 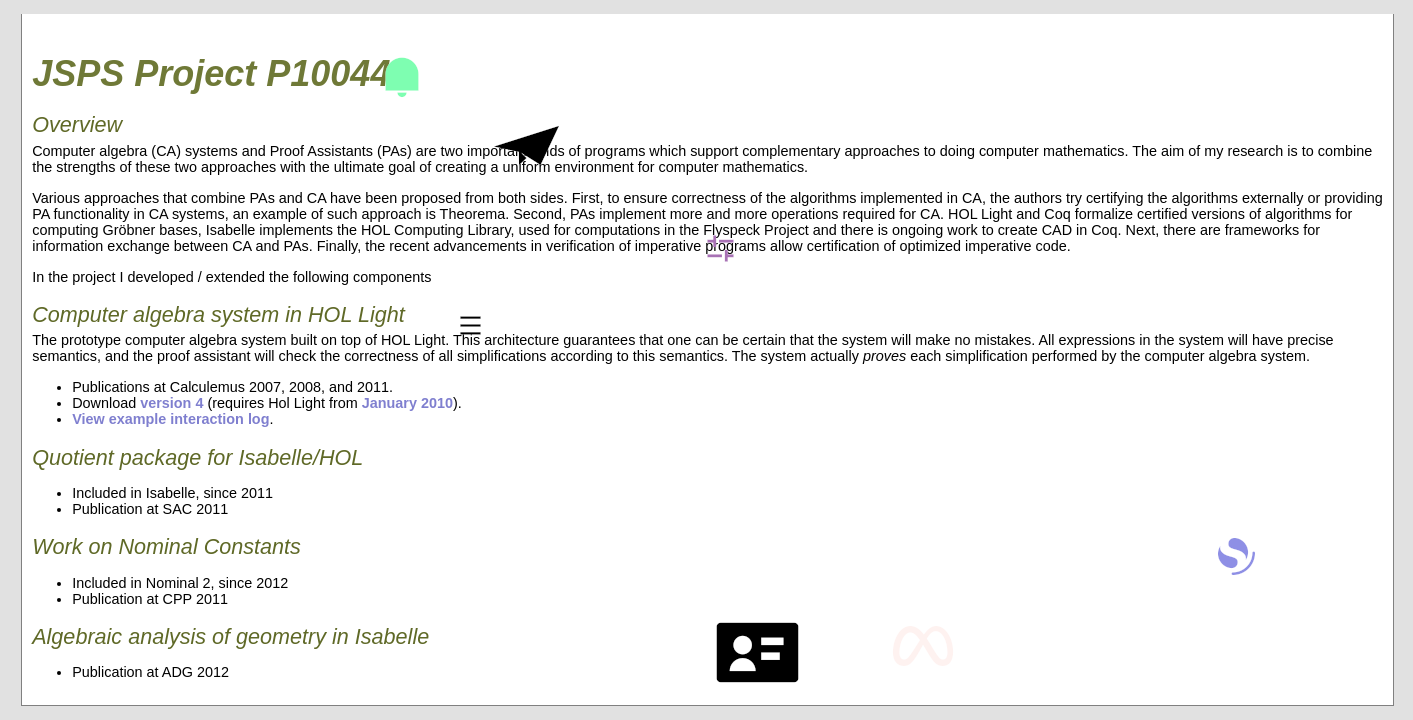 I want to click on adjust audio equalizer settings, so click(x=720, y=248).